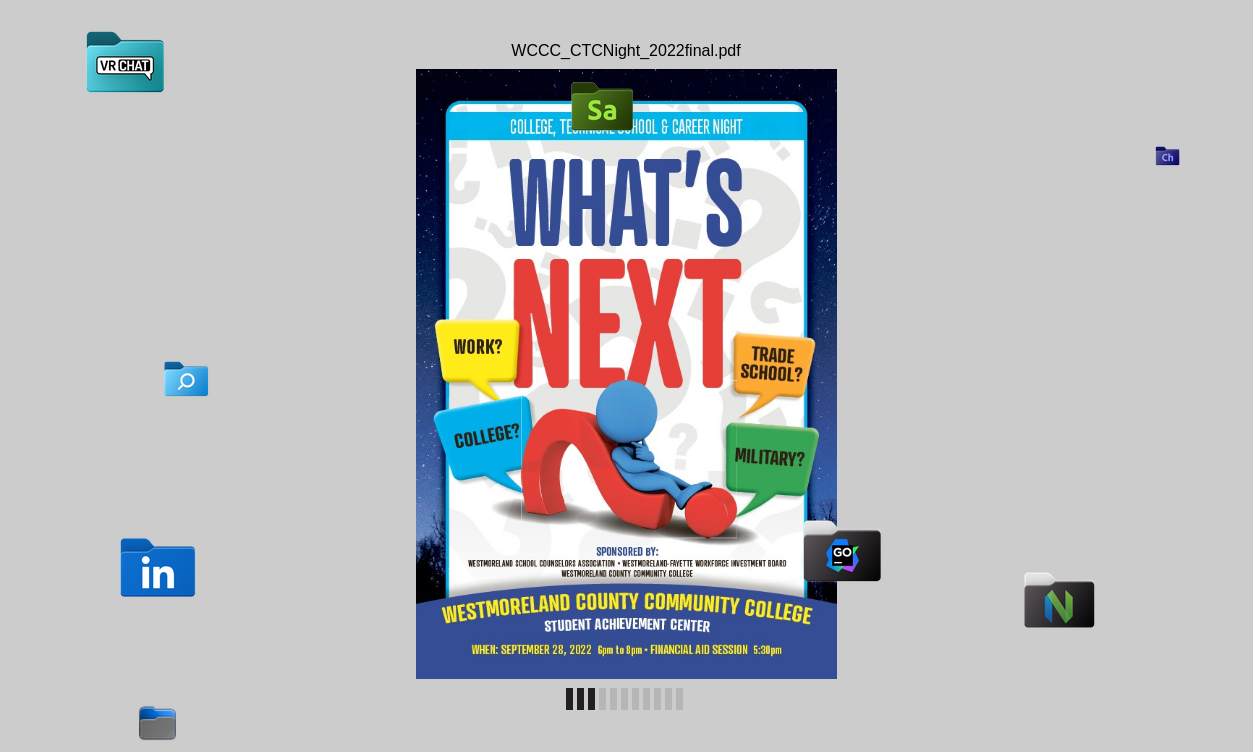 This screenshot has width=1253, height=752. I want to click on indicates an open or expanded folder, so click(157, 722).